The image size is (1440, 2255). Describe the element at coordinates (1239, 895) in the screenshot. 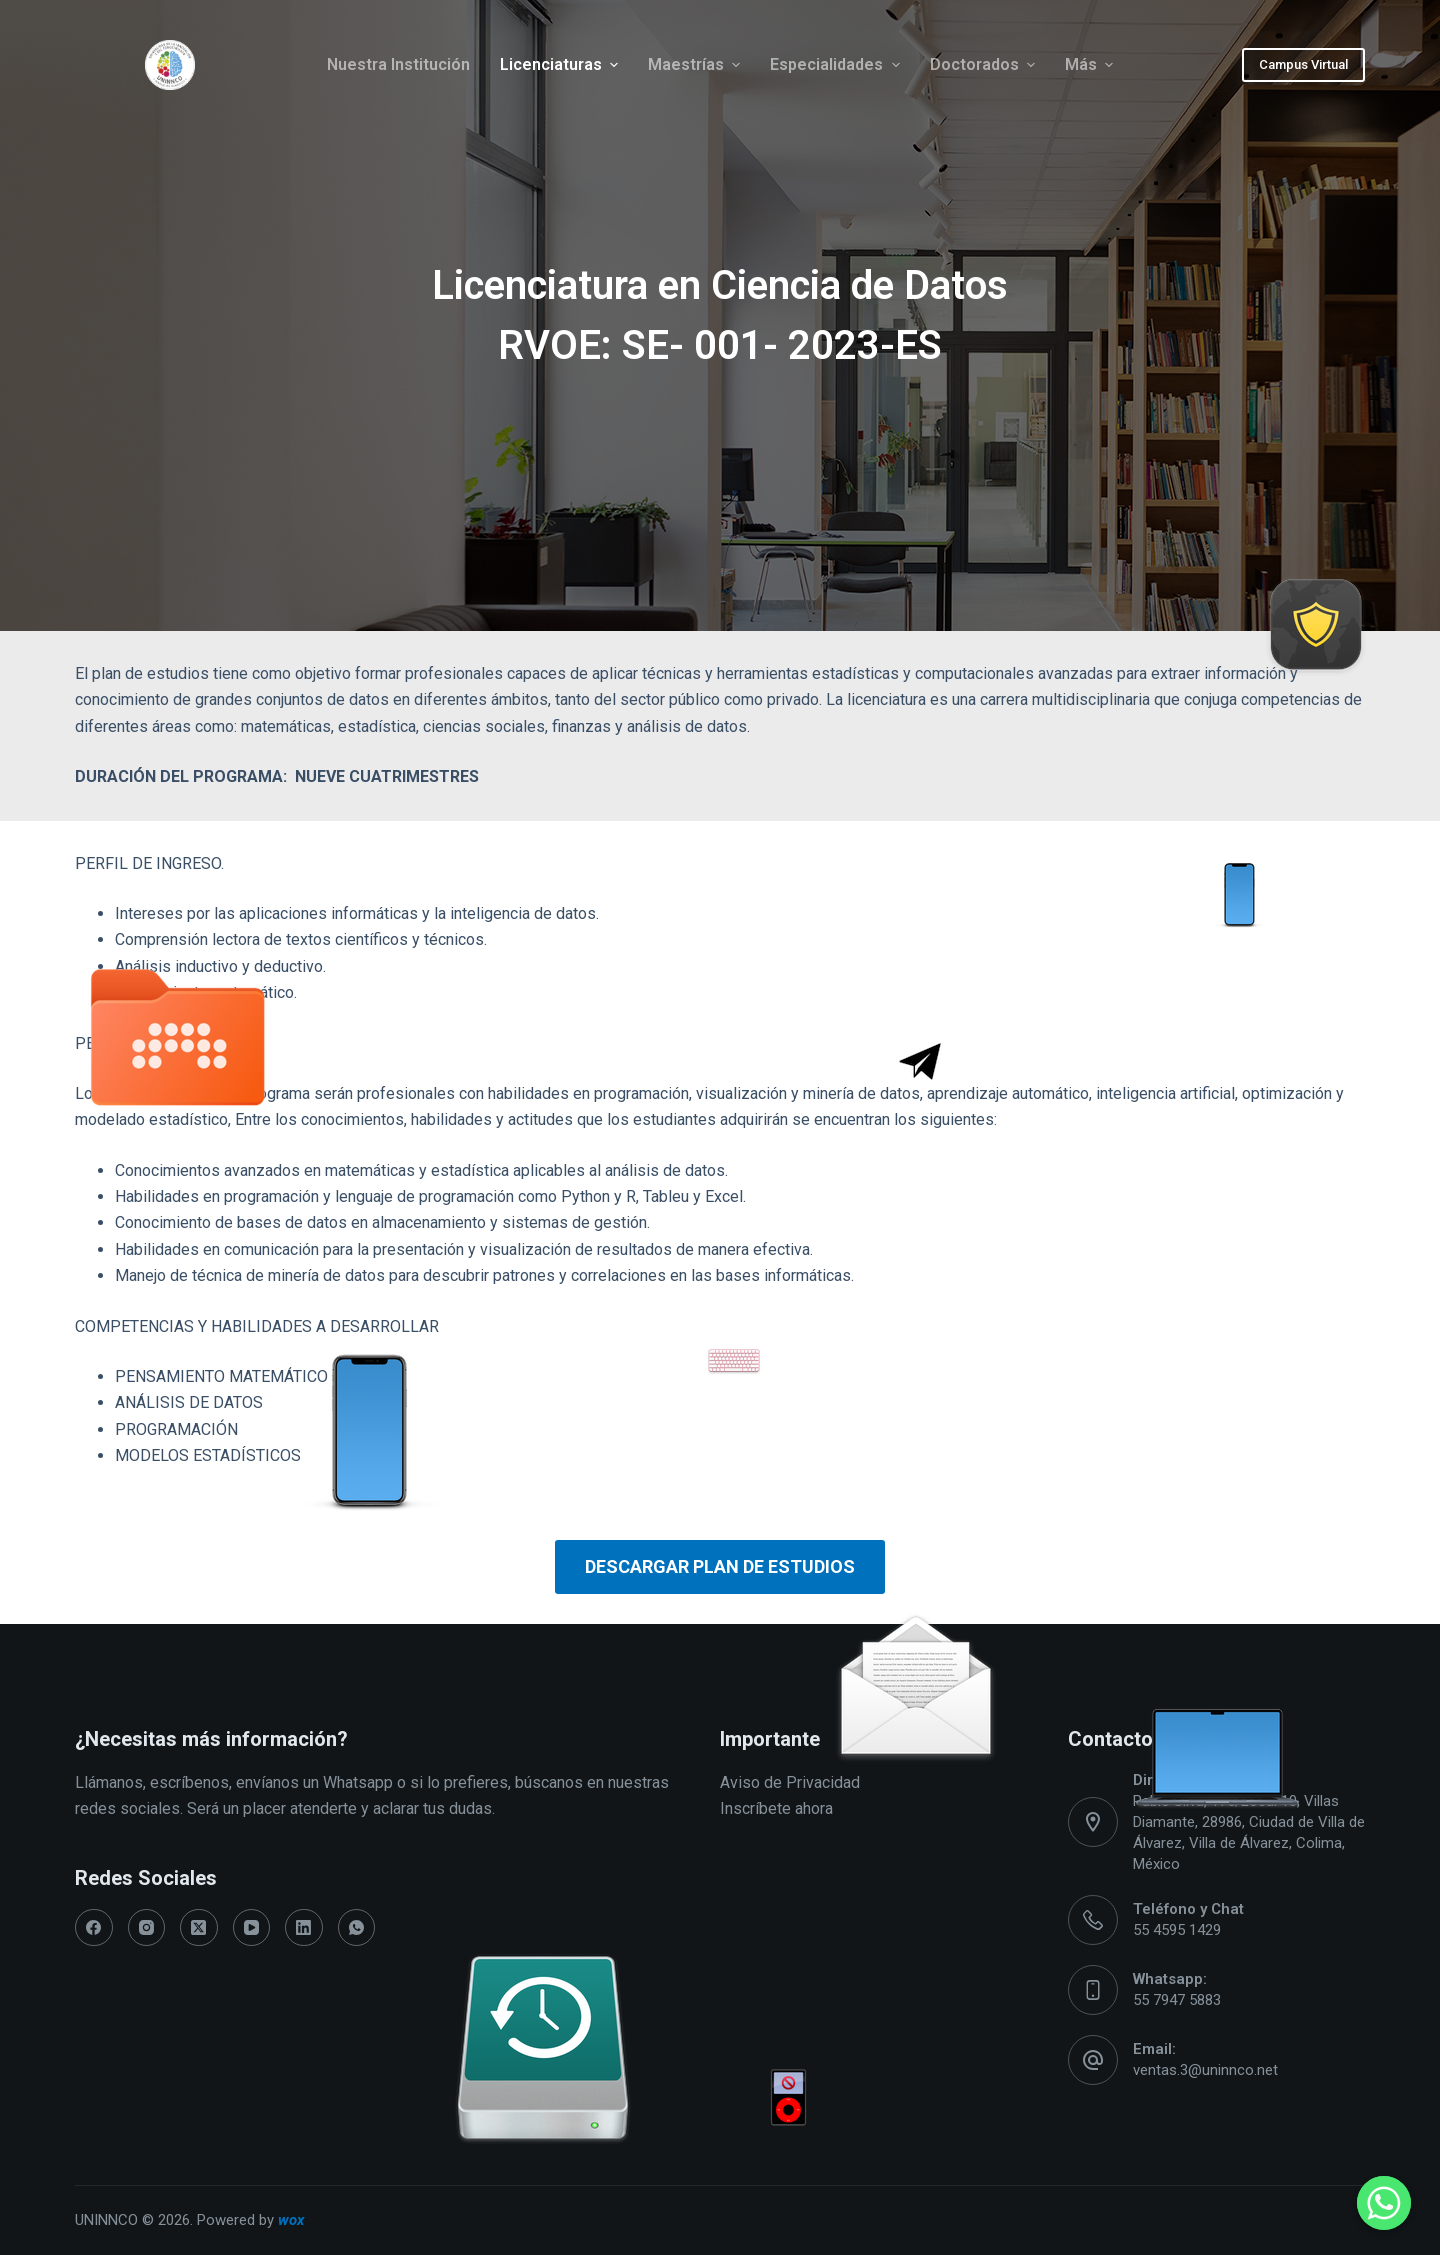

I see `view connected iPhone device` at that location.